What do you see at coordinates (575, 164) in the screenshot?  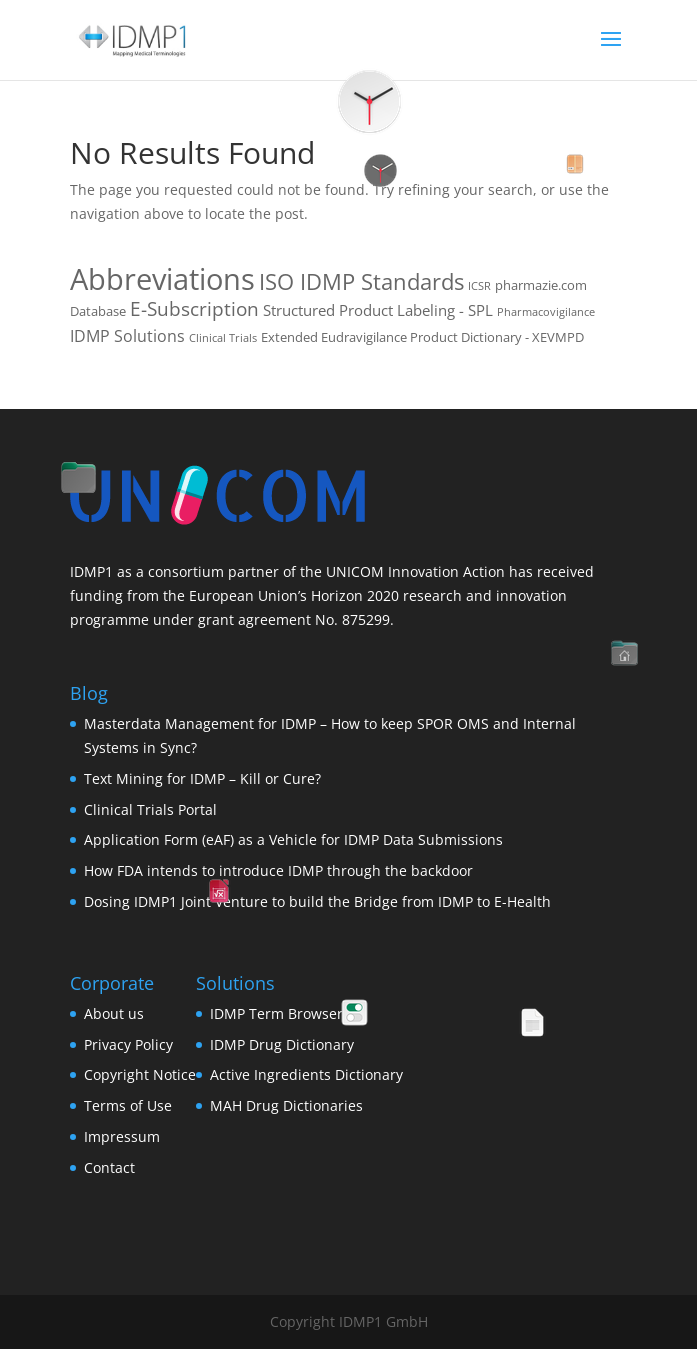 I see `a package or archive file type` at bounding box center [575, 164].